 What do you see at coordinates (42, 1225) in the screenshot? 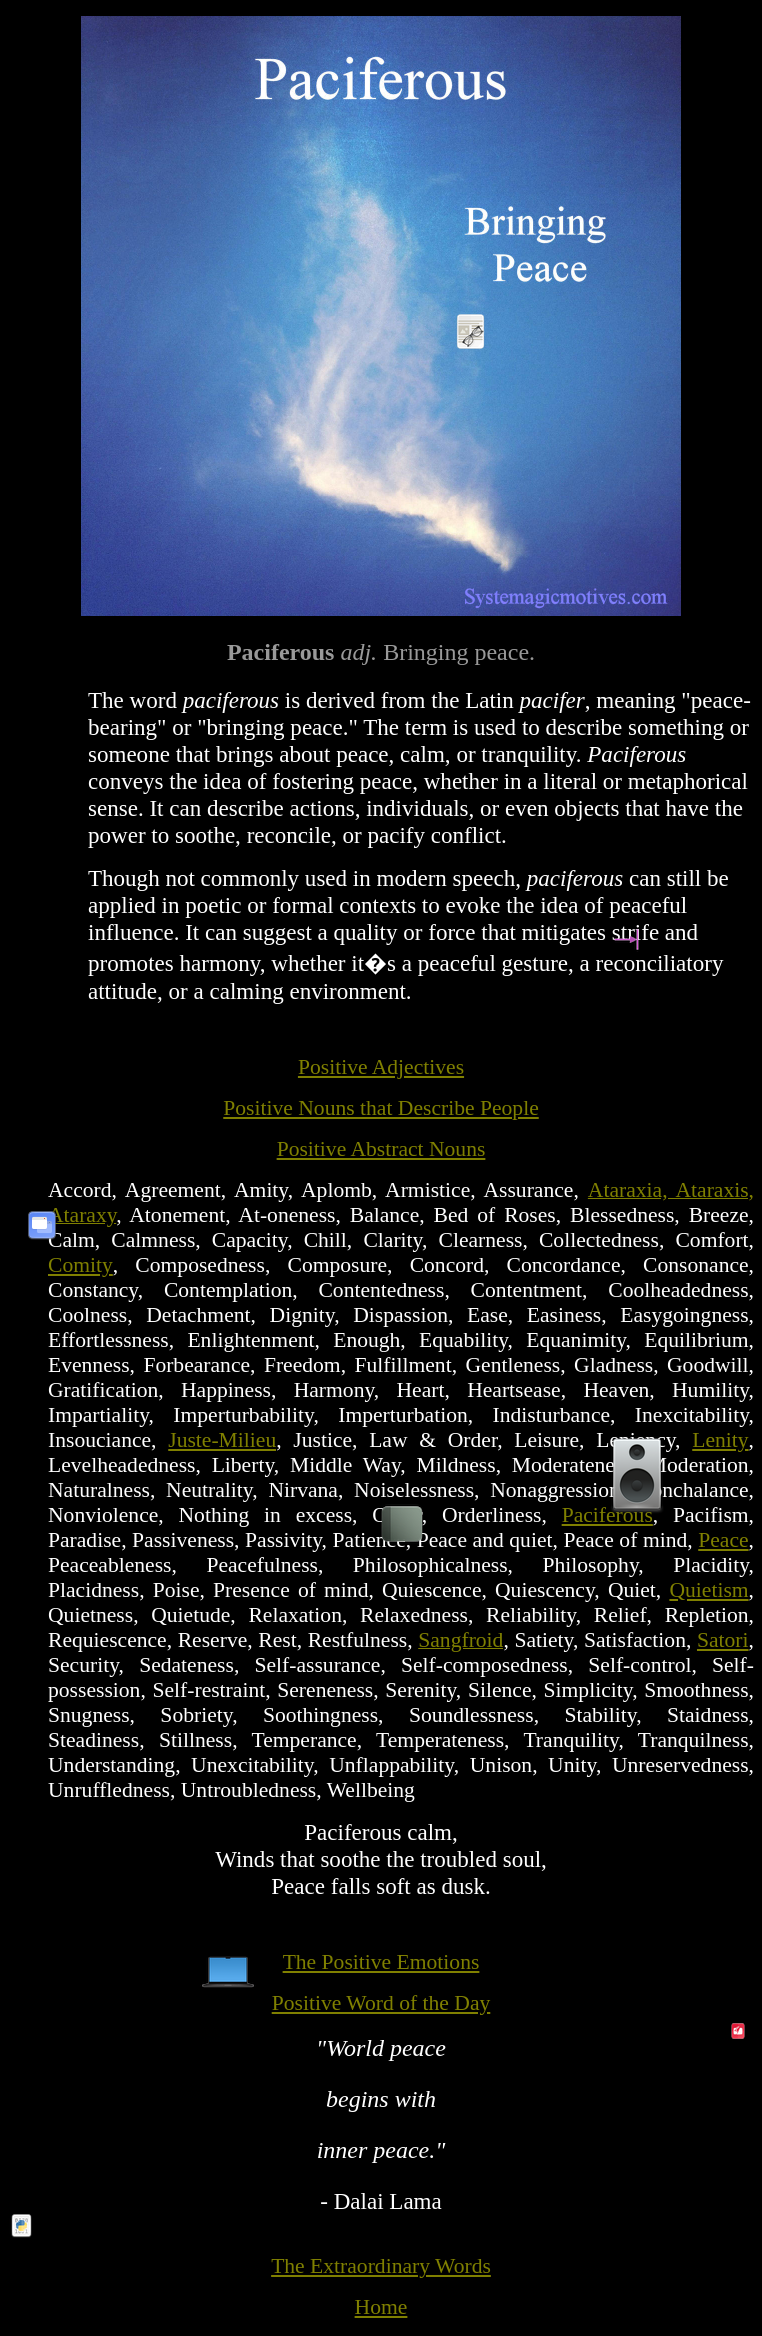
I see `manage startup applications and session settings` at bounding box center [42, 1225].